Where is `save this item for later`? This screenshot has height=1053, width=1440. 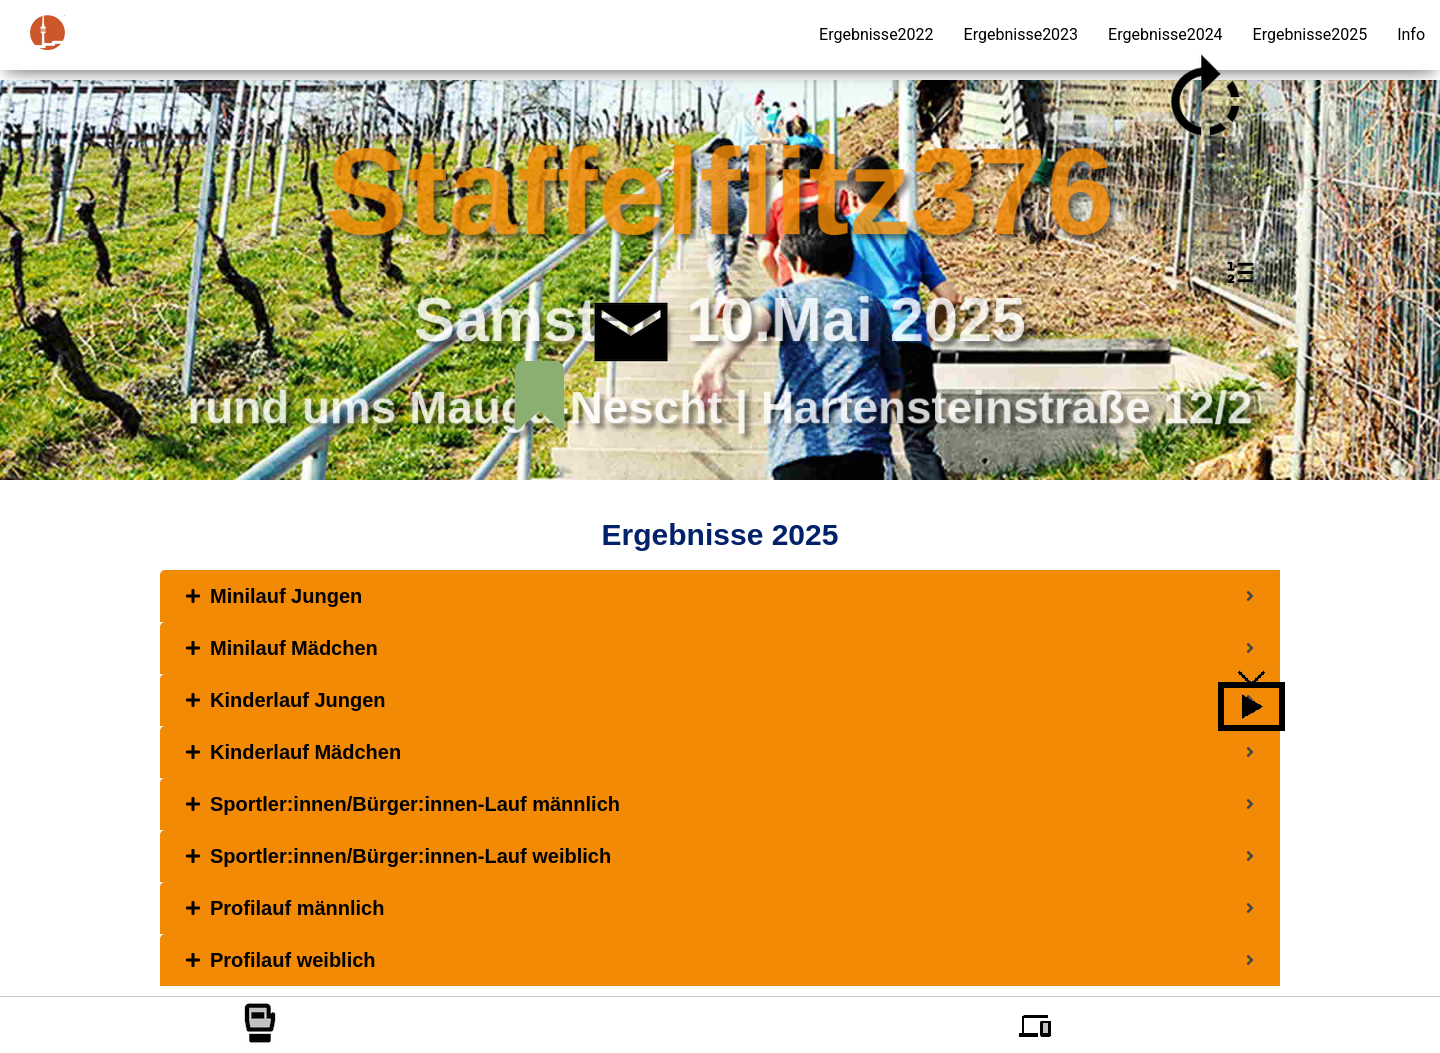
save this item for later is located at coordinates (539, 395).